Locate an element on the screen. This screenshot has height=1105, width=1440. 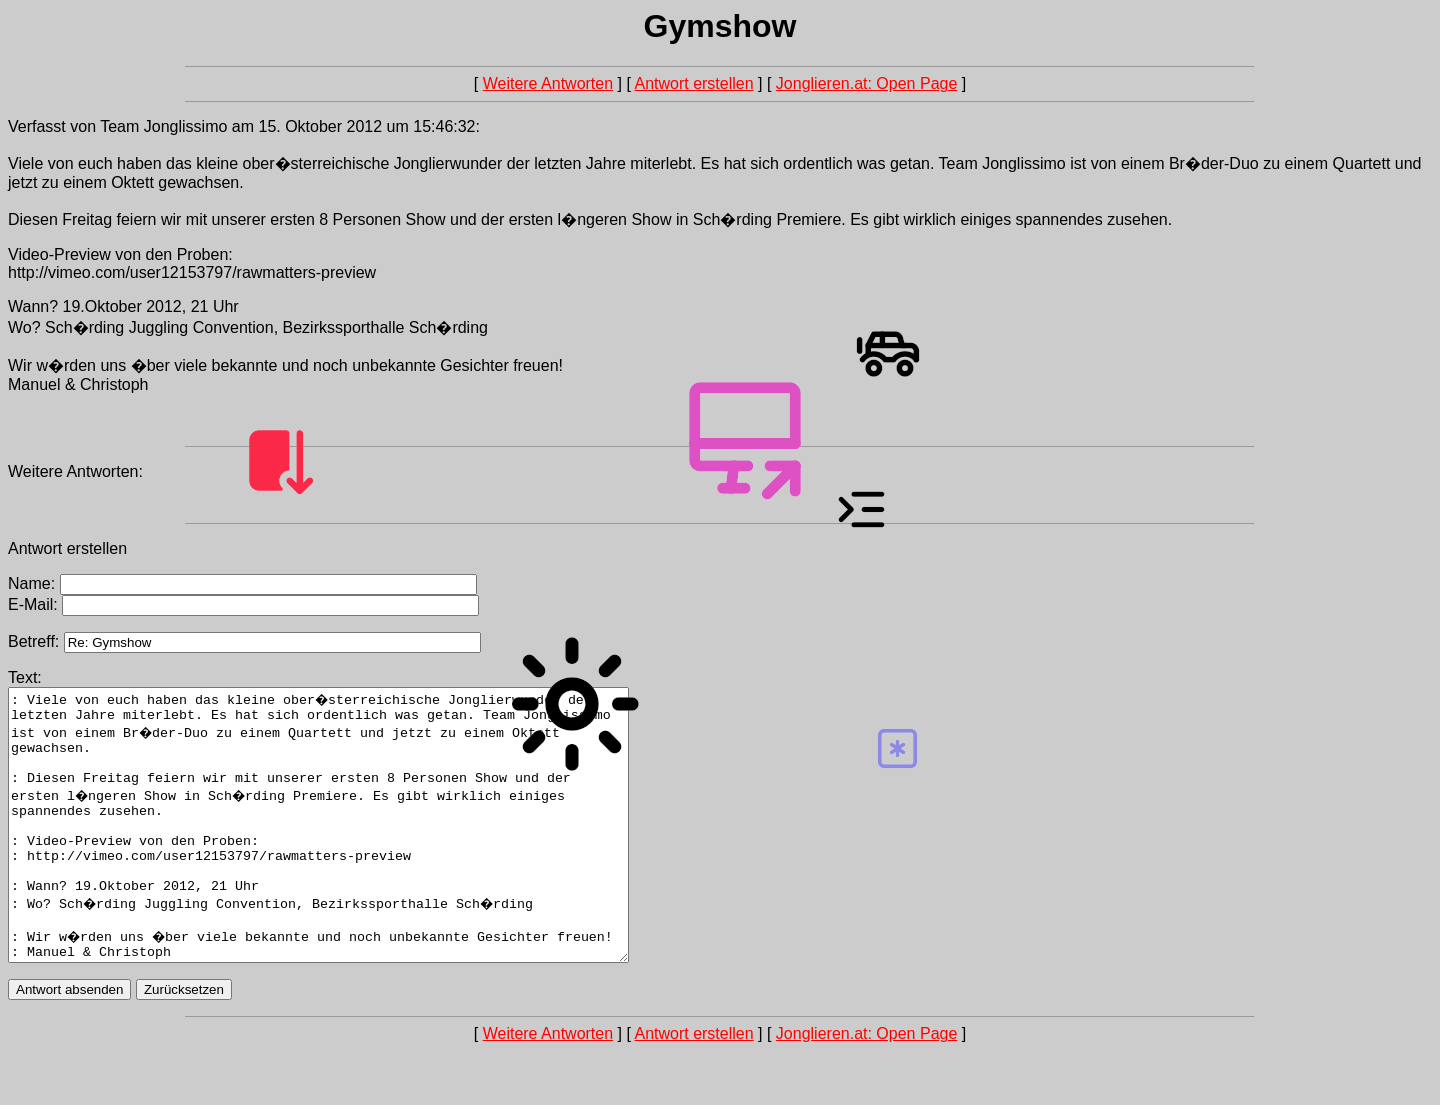
enter a password or passcode field is located at coordinates (897, 748).